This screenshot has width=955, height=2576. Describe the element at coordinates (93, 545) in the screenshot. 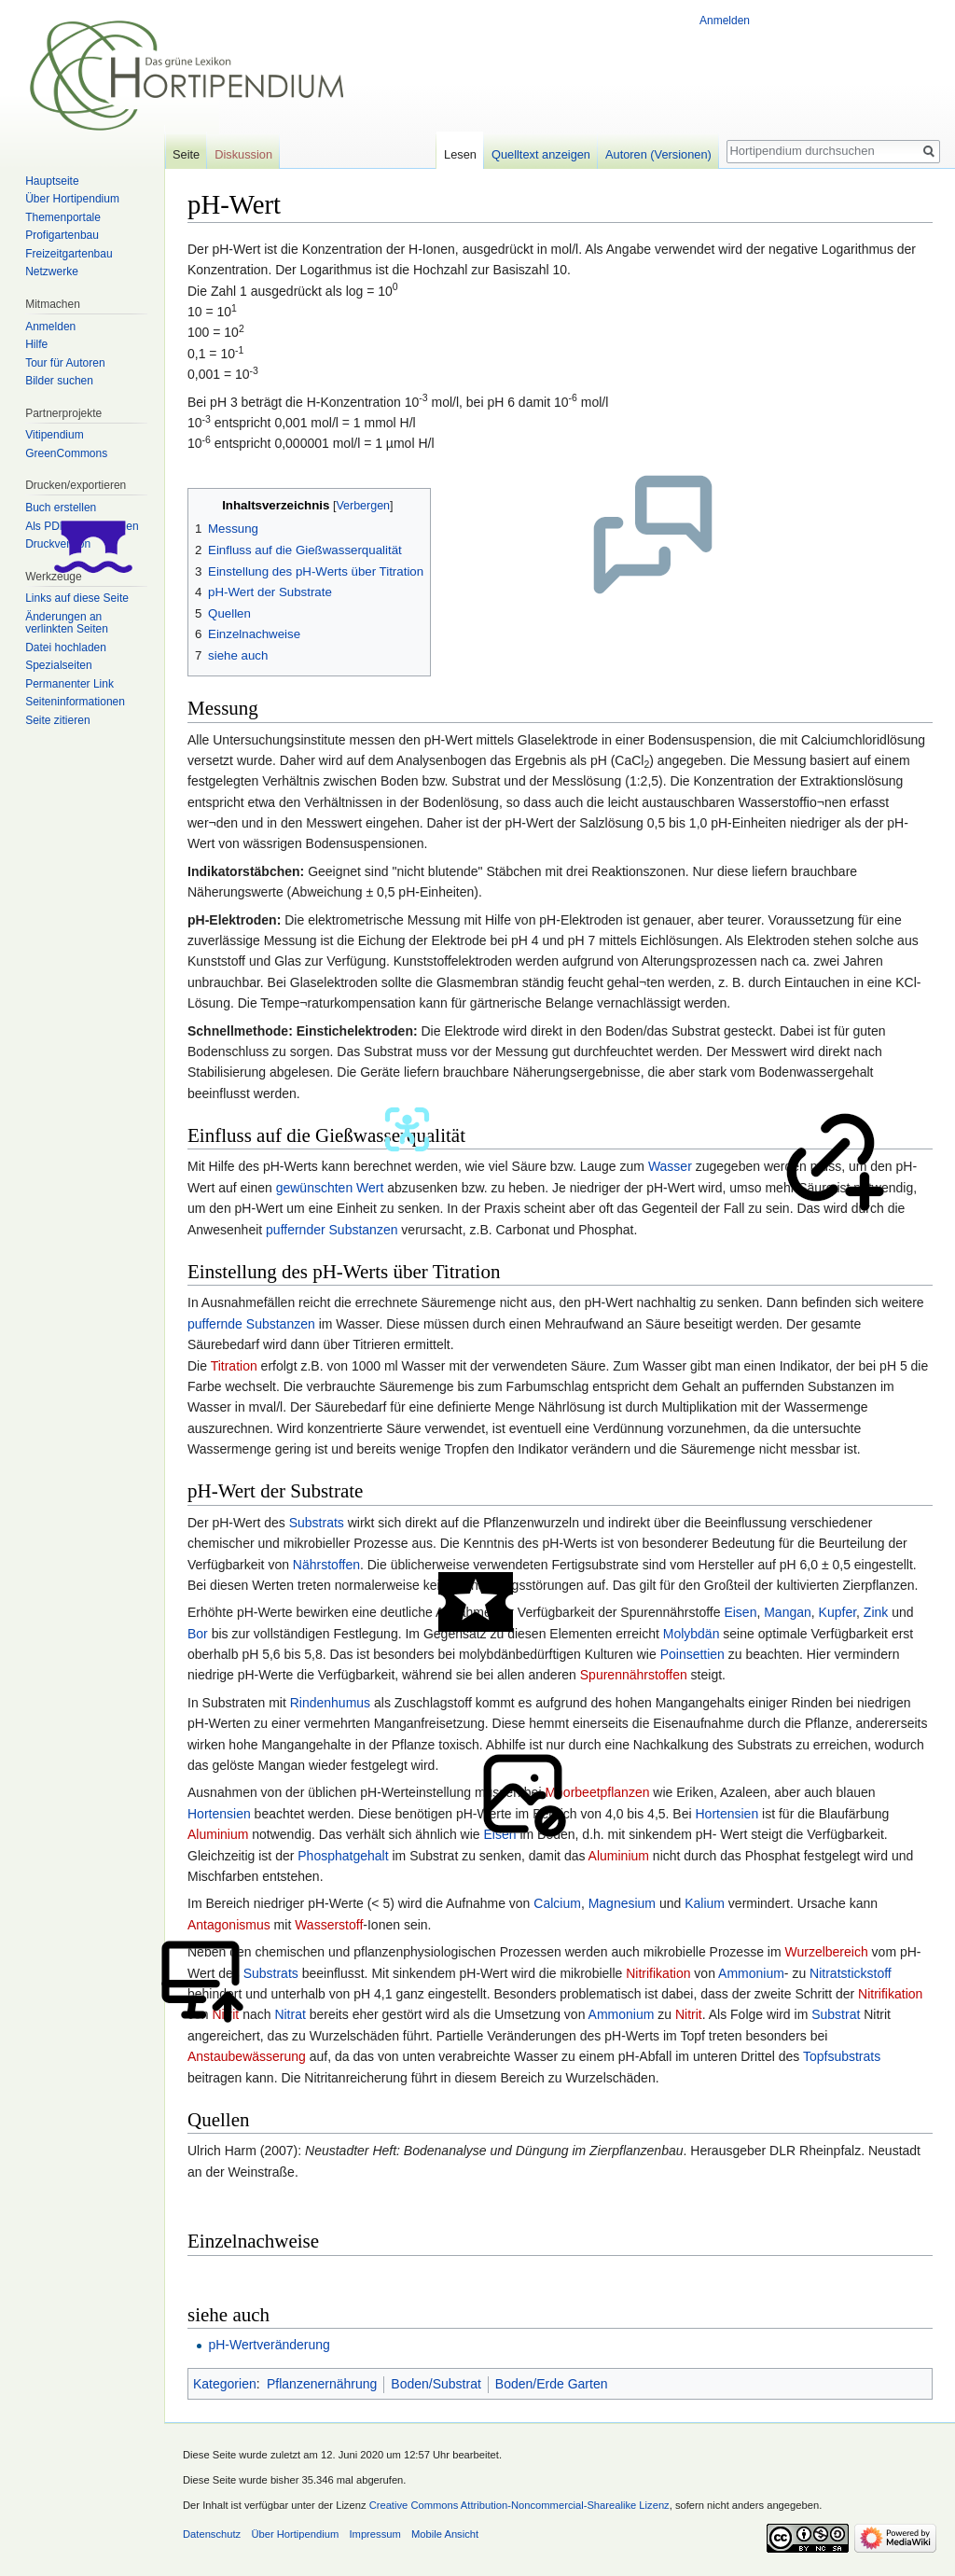

I see `indicates a bridge or water crossing location` at that location.